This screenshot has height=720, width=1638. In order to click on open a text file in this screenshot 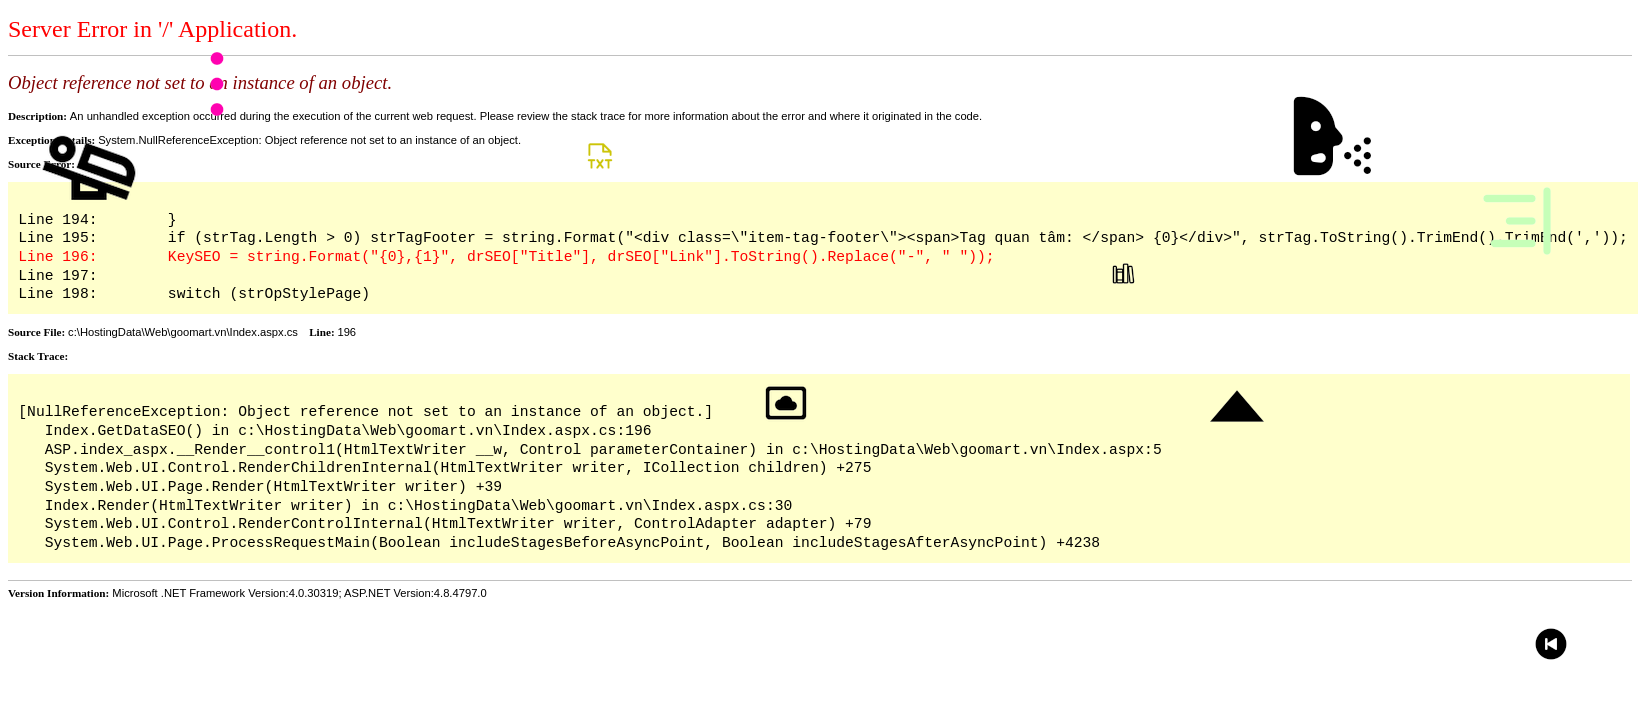, I will do `click(600, 157)`.